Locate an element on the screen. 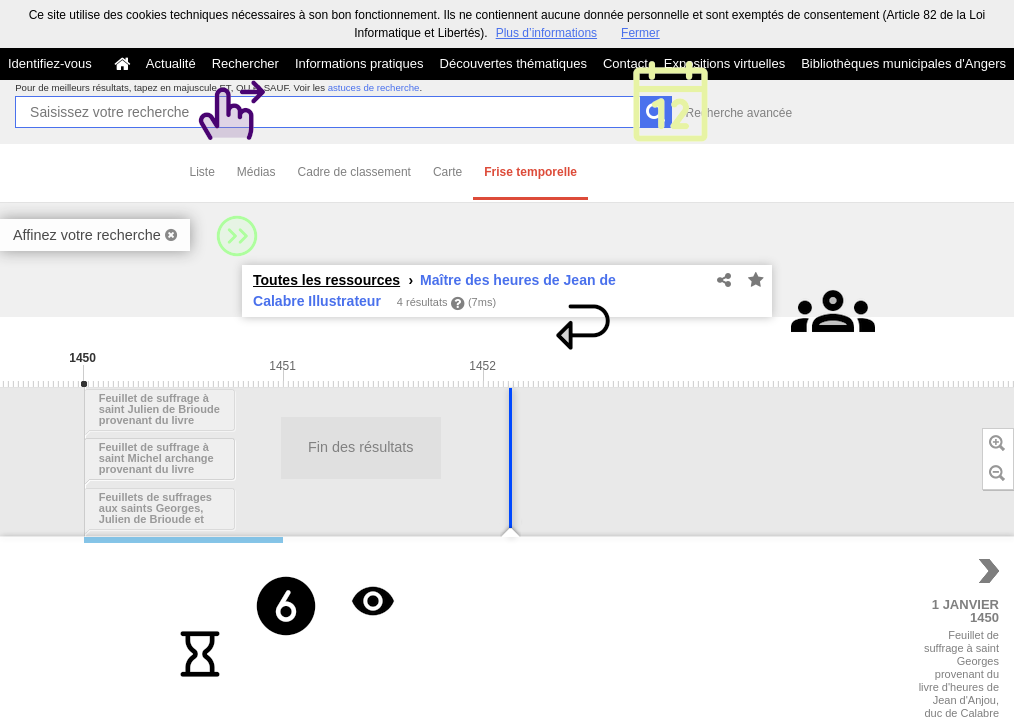  view calendar or scheduled events is located at coordinates (670, 104).